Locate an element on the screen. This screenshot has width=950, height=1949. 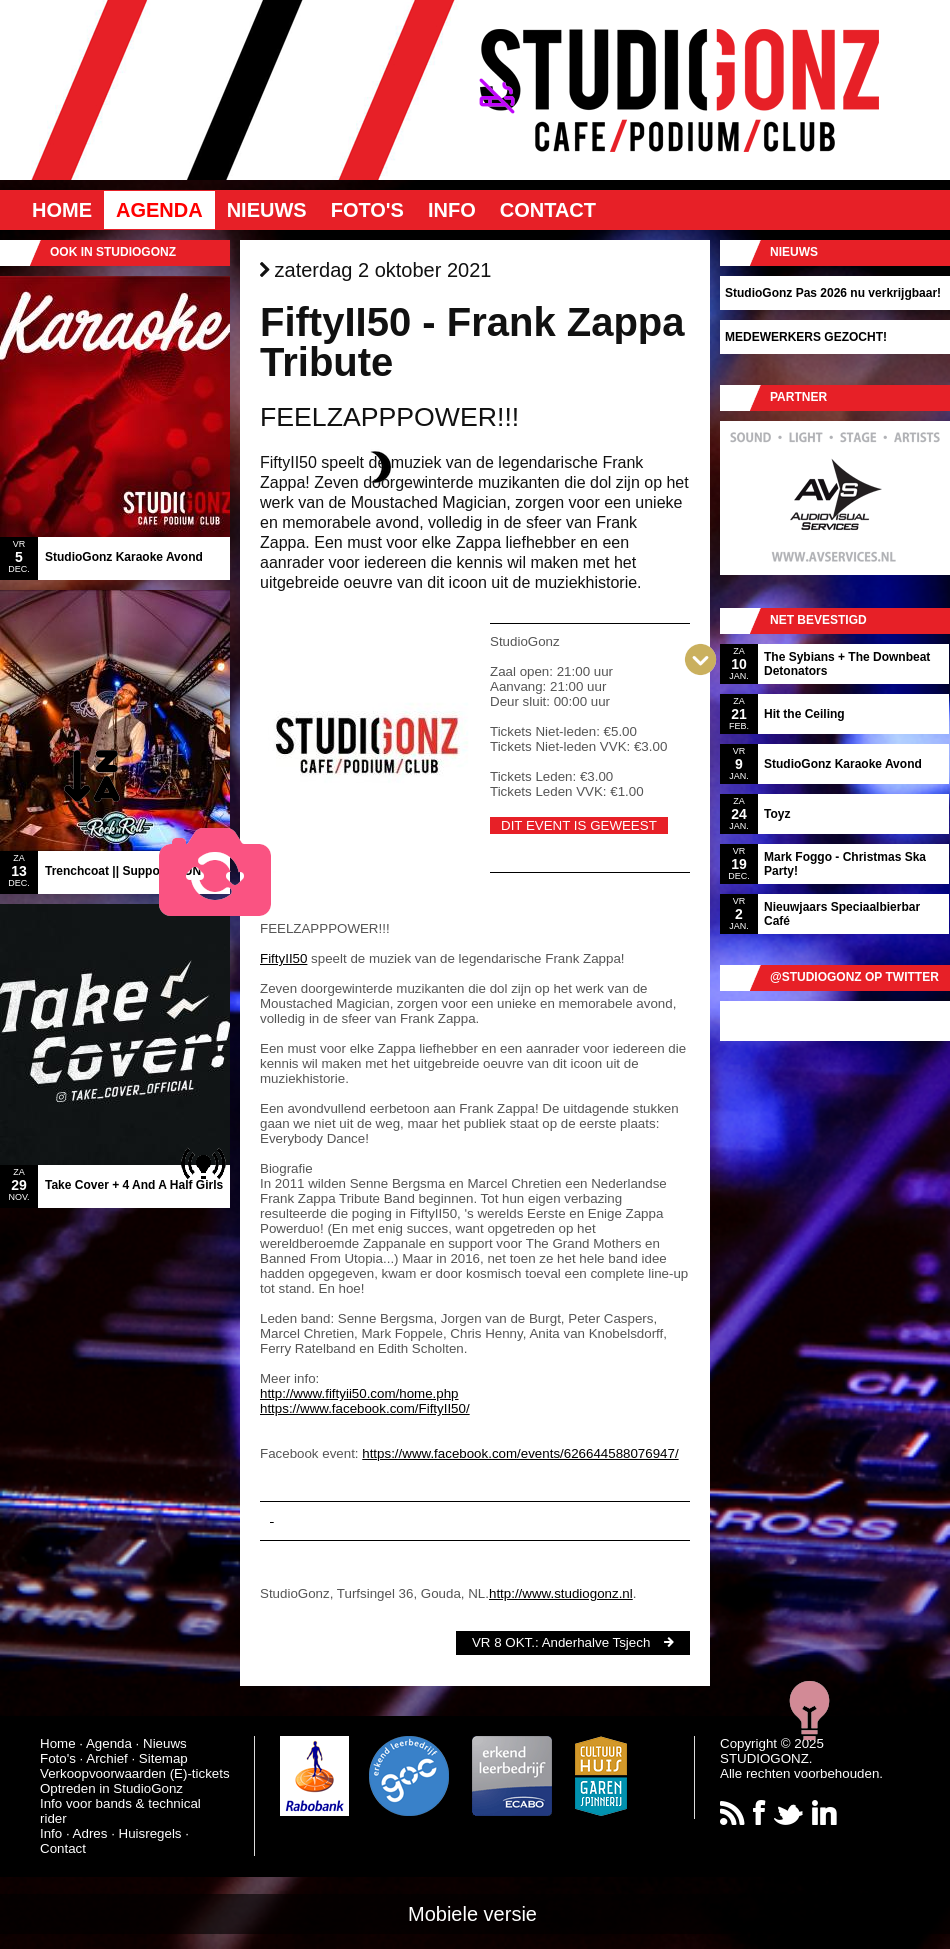
sort items alphabetically from Z to A is located at coordinates (92, 776).